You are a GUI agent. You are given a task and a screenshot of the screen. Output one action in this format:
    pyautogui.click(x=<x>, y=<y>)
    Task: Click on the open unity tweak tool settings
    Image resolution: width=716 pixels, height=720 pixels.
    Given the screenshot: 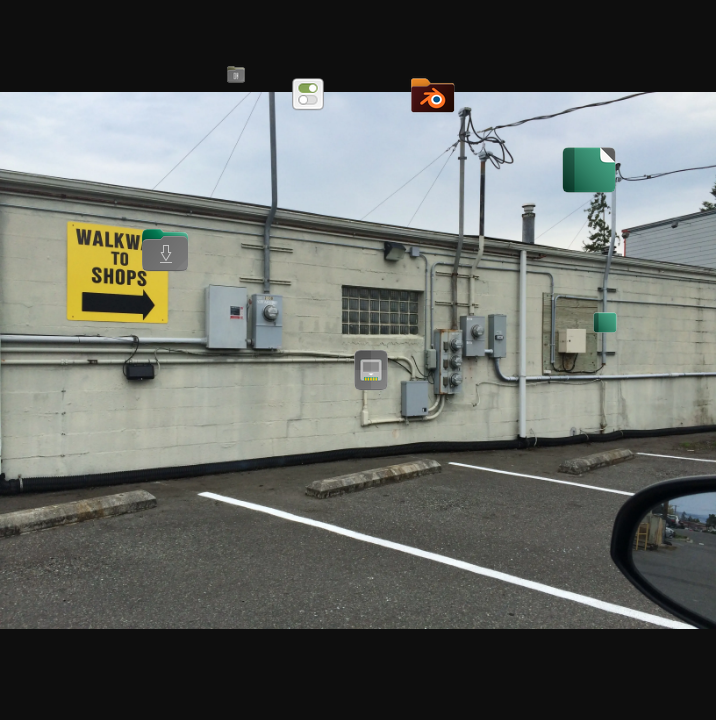 What is the action you would take?
    pyautogui.click(x=308, y=94)
    